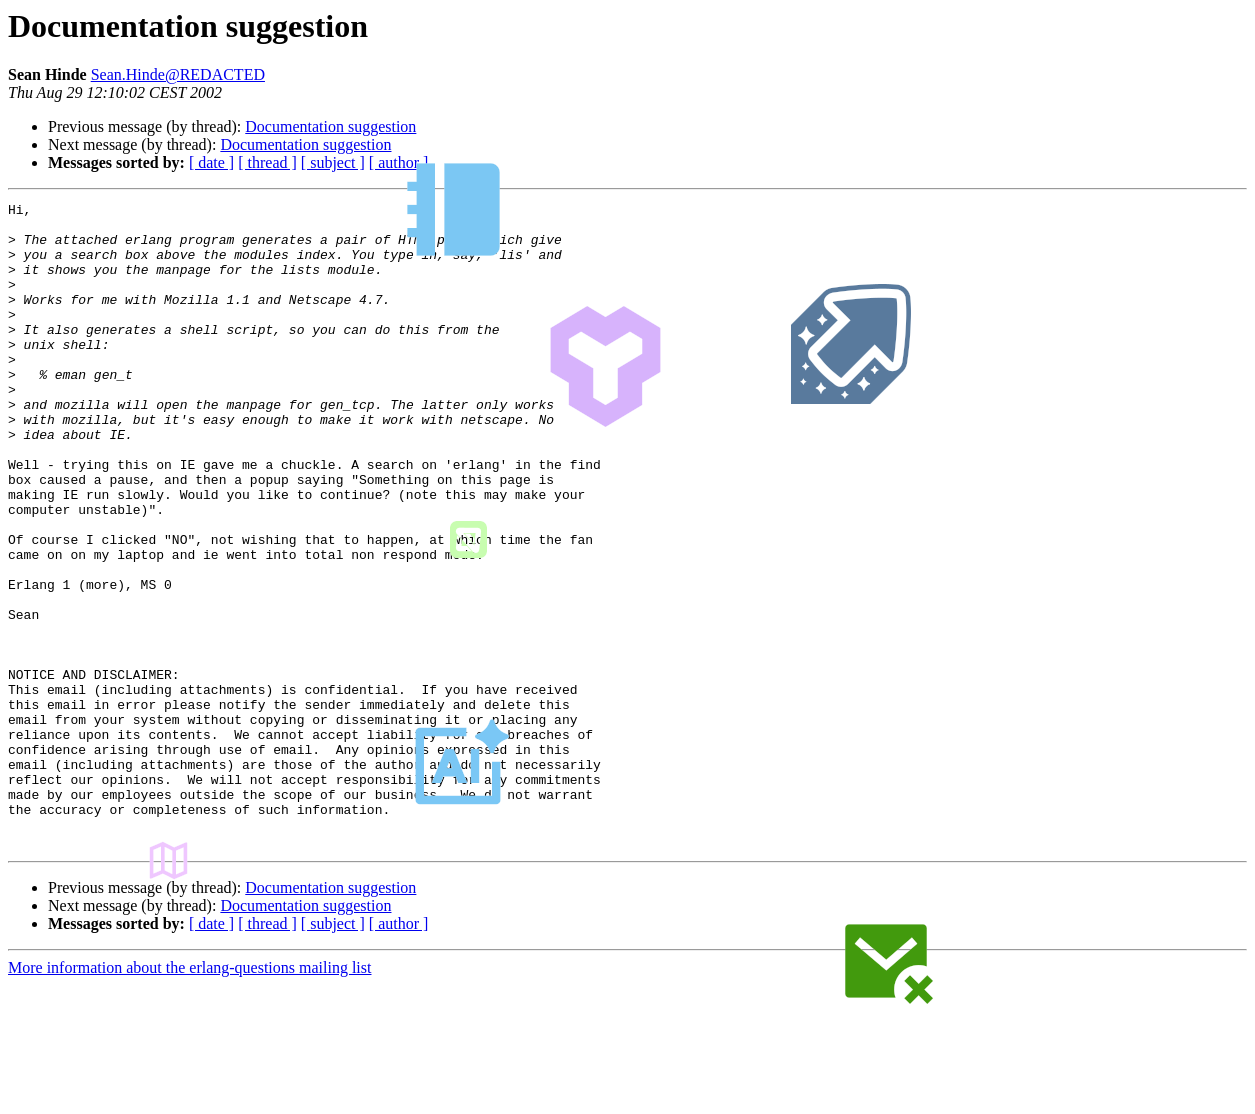 The image size is (1255, 1114). Describe the element at coordinates (851, 344) in the screenshot. I see `open imgur app` at that location.